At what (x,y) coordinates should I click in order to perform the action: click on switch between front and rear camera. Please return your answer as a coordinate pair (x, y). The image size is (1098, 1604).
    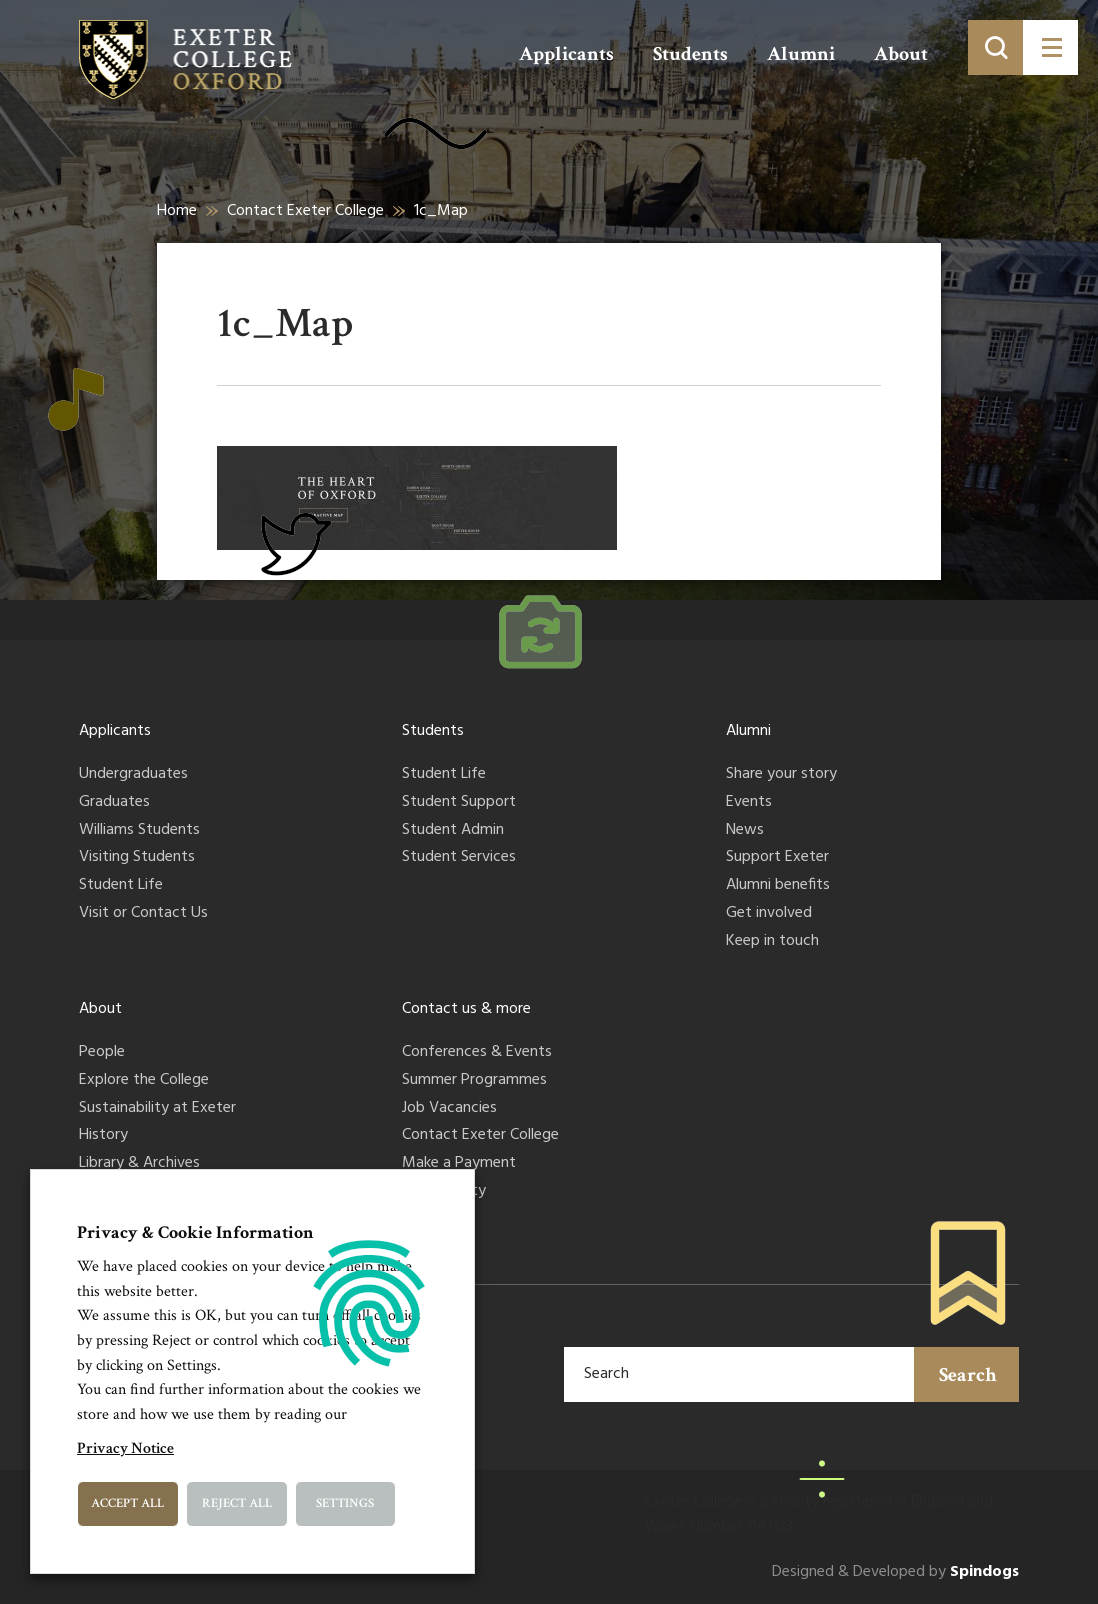
    Looking at the image, I should click on (540, 633).